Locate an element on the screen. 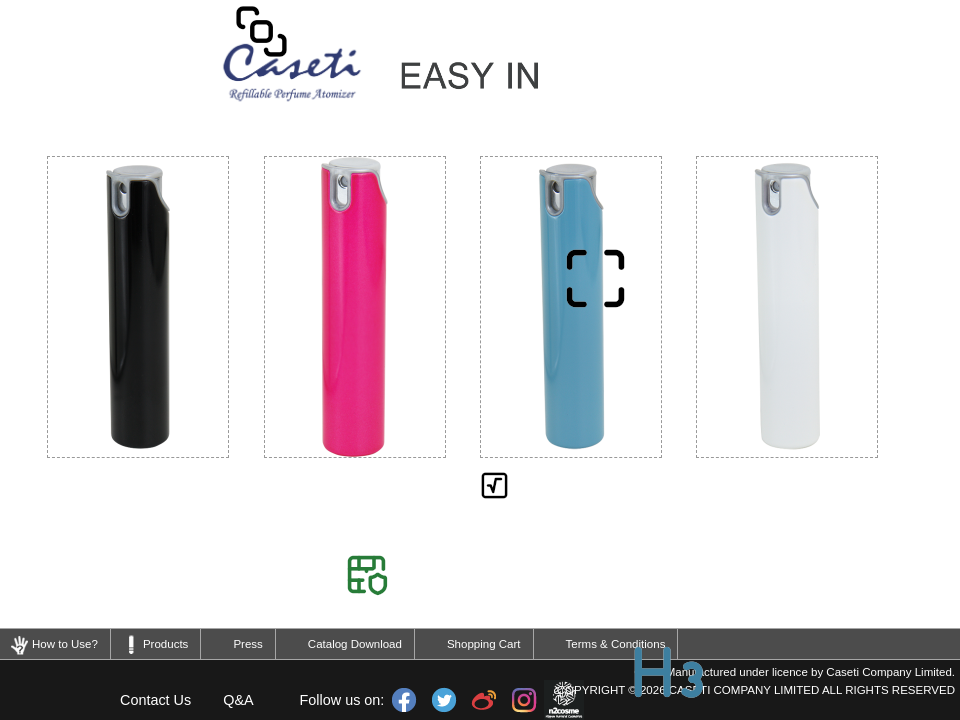  format text as heading level 3 is located at coordinates (667, 672).